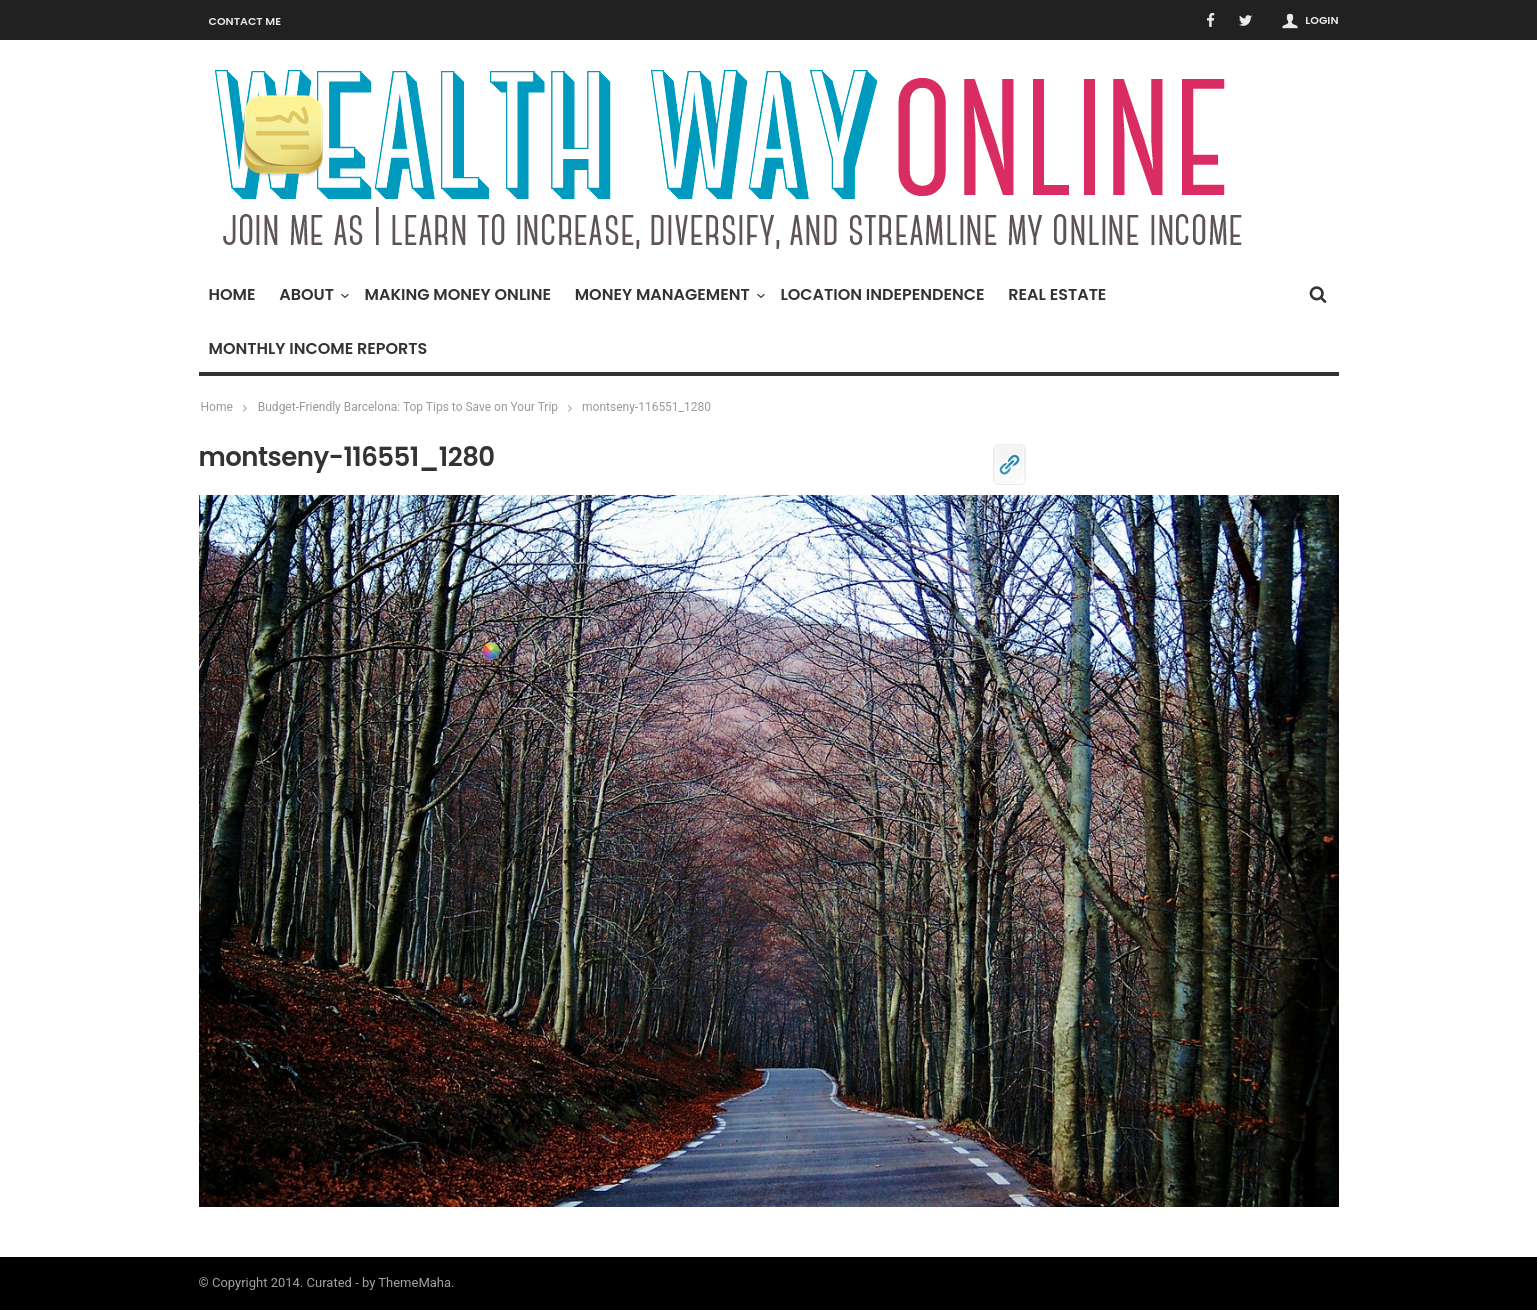  What do you see at coordinates (1009, 464) in the screenshot?
I see `a windows internet shortcut file` at bounding box center [1009, 464].